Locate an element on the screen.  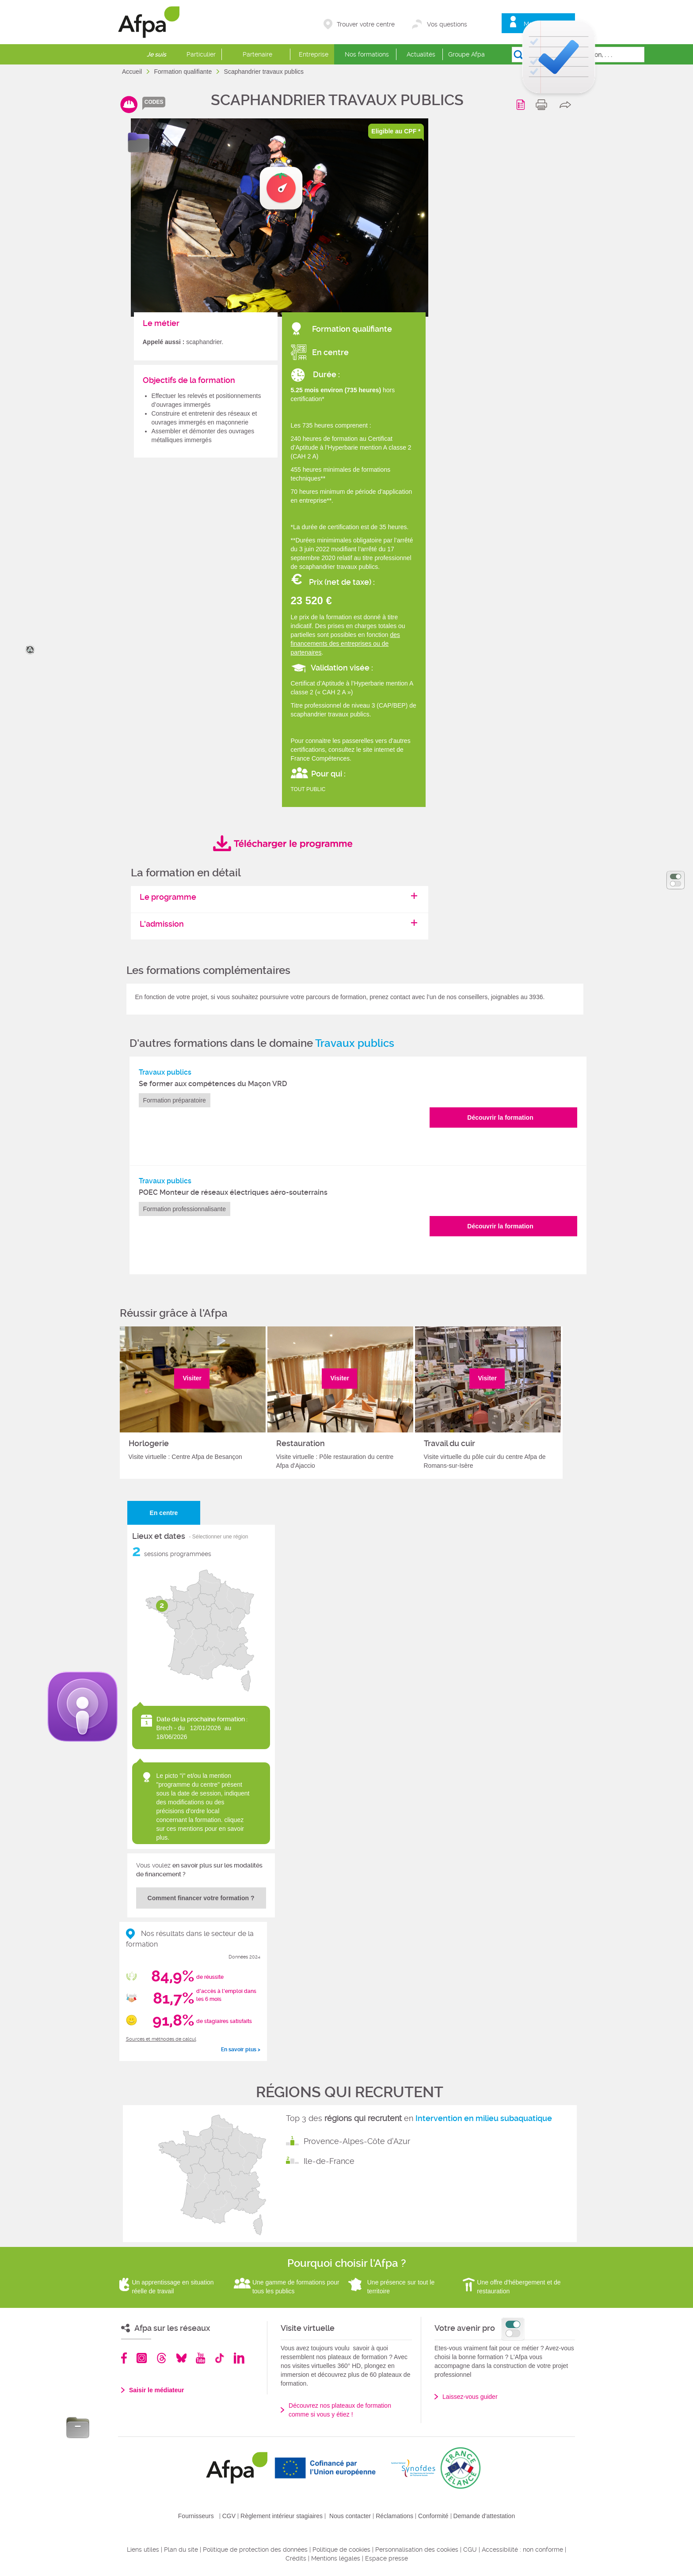
open system settings or preferences is located at coordinates (513, 2329).